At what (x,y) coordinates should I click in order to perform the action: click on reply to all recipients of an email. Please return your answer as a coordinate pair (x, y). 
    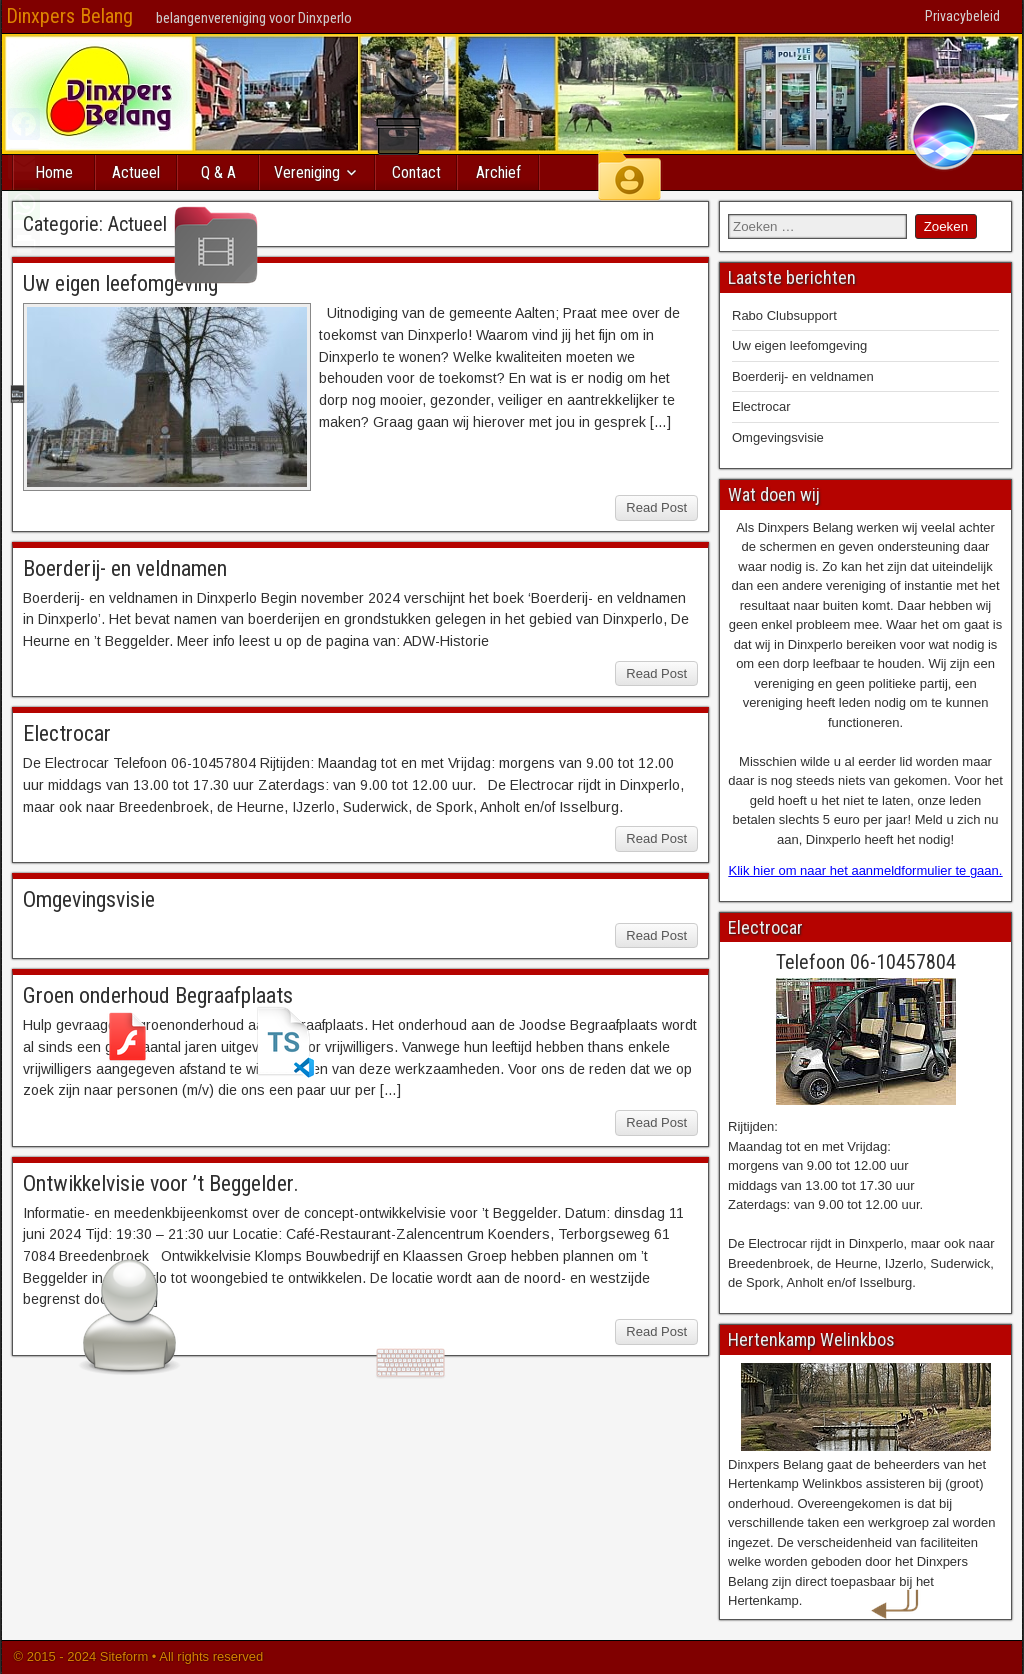
    Looking at the image, I should click on (894, 1604).